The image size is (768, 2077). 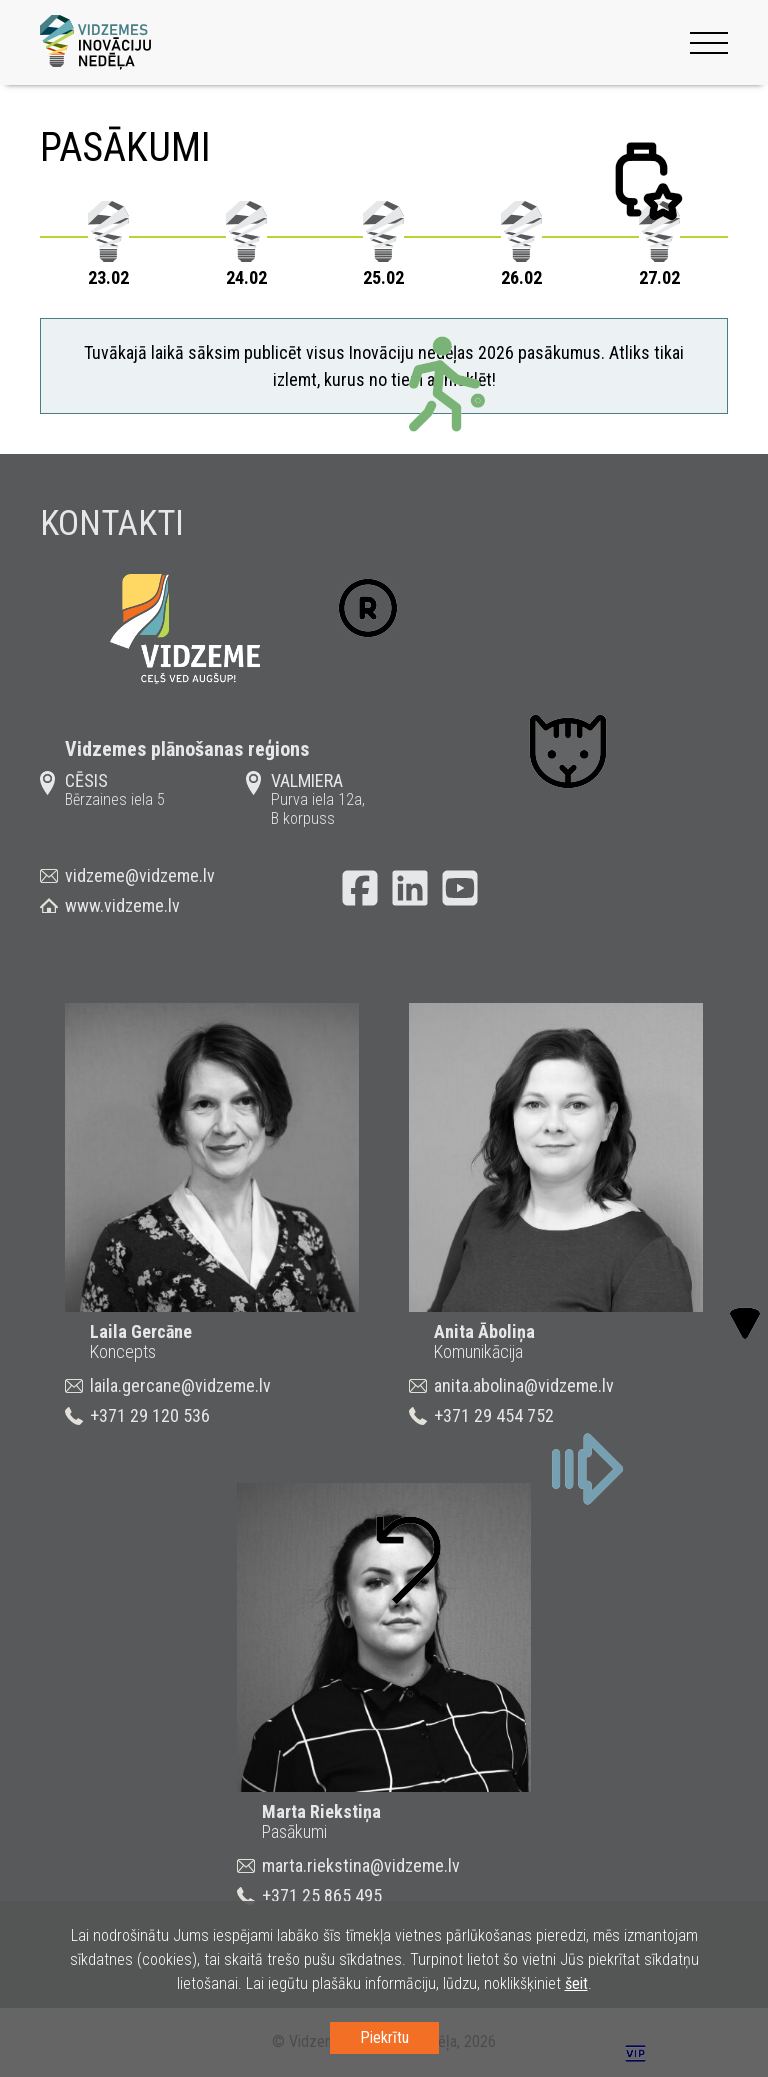 I want to click on view pet or animal-related content, so click(x=568, y=750).